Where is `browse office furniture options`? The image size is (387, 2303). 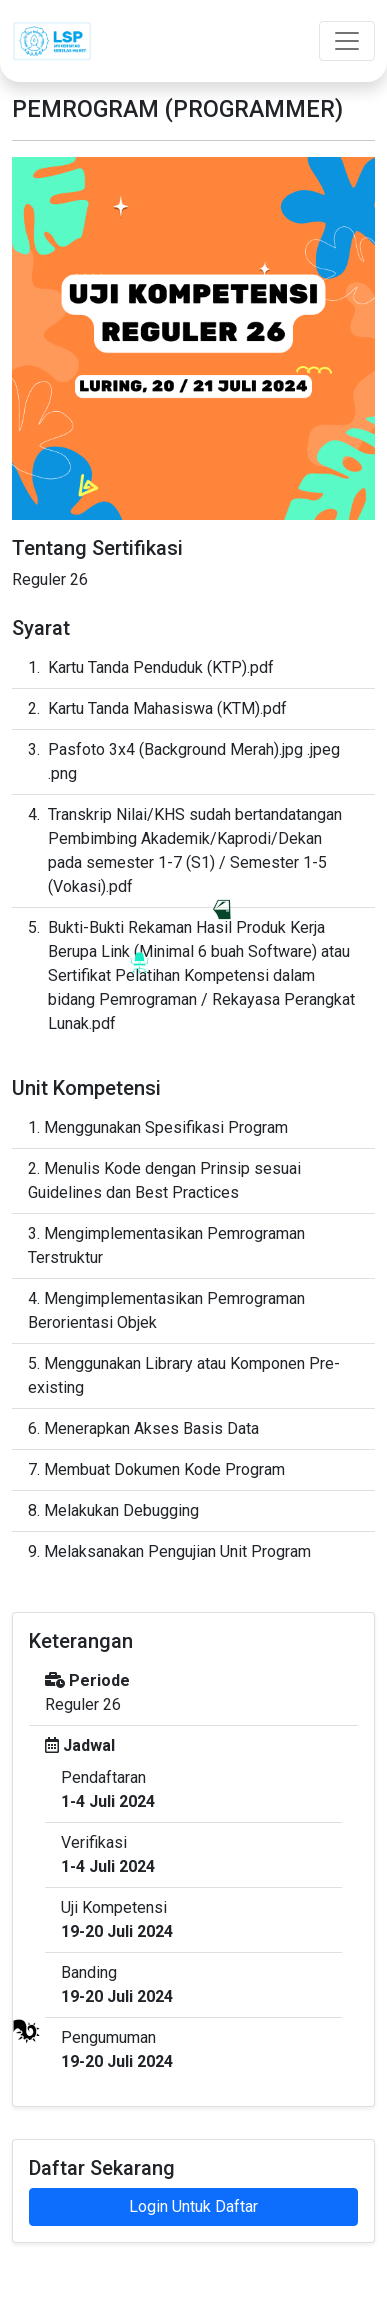 browse office furniture options is located at coordinates (139, 962).